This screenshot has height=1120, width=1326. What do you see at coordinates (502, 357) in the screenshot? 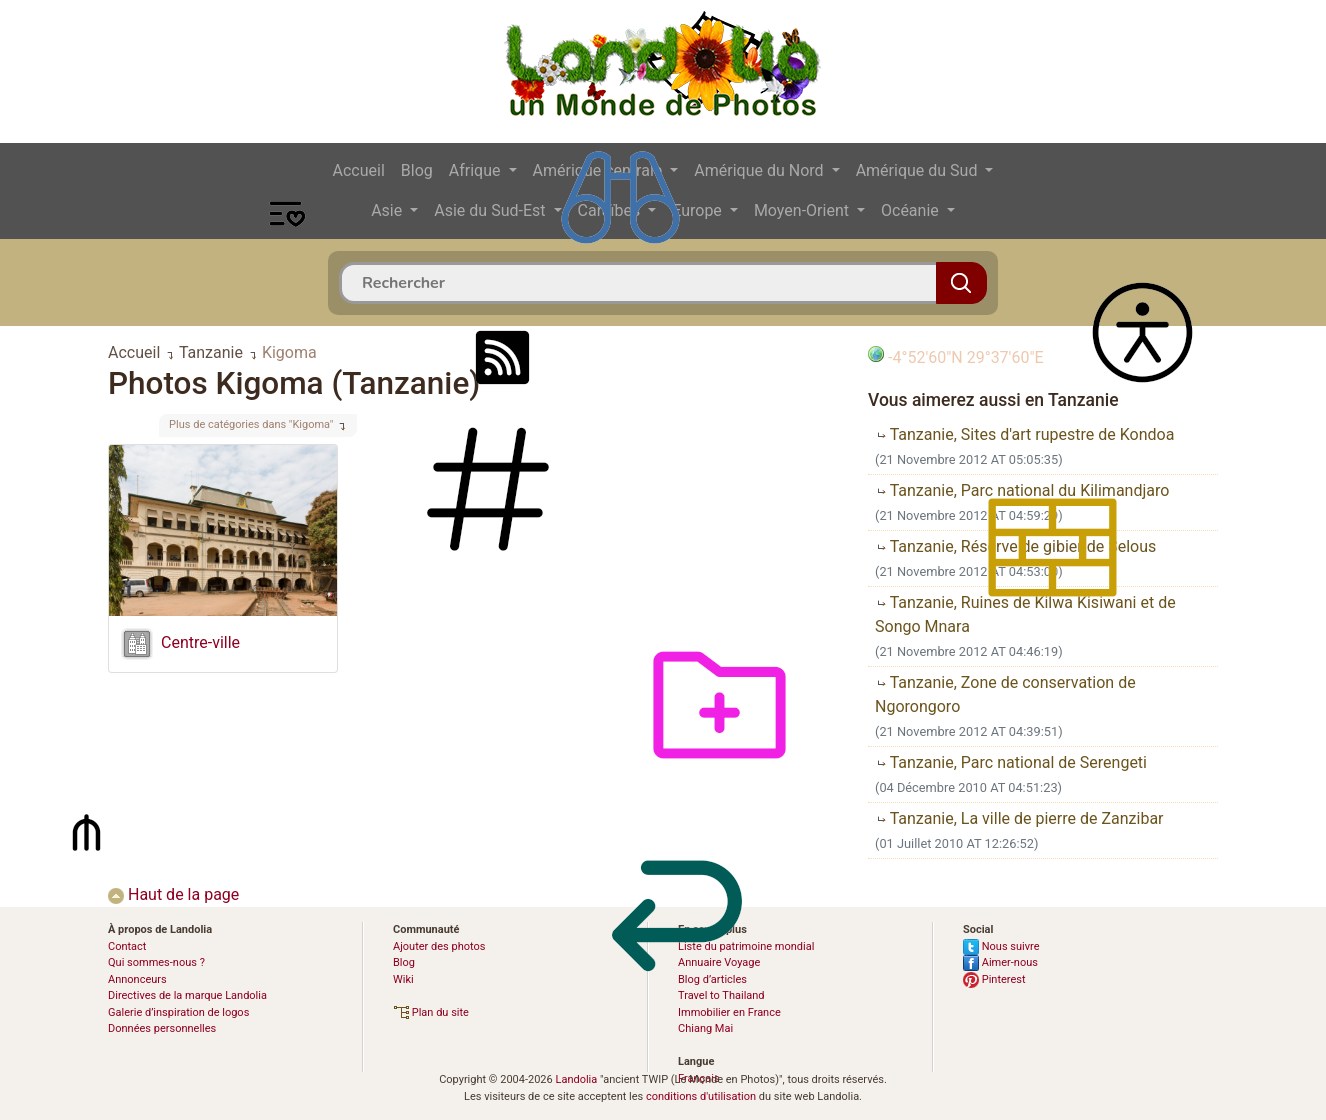
I see `subscribe to RSS feed` at bounding box center [502, 357].